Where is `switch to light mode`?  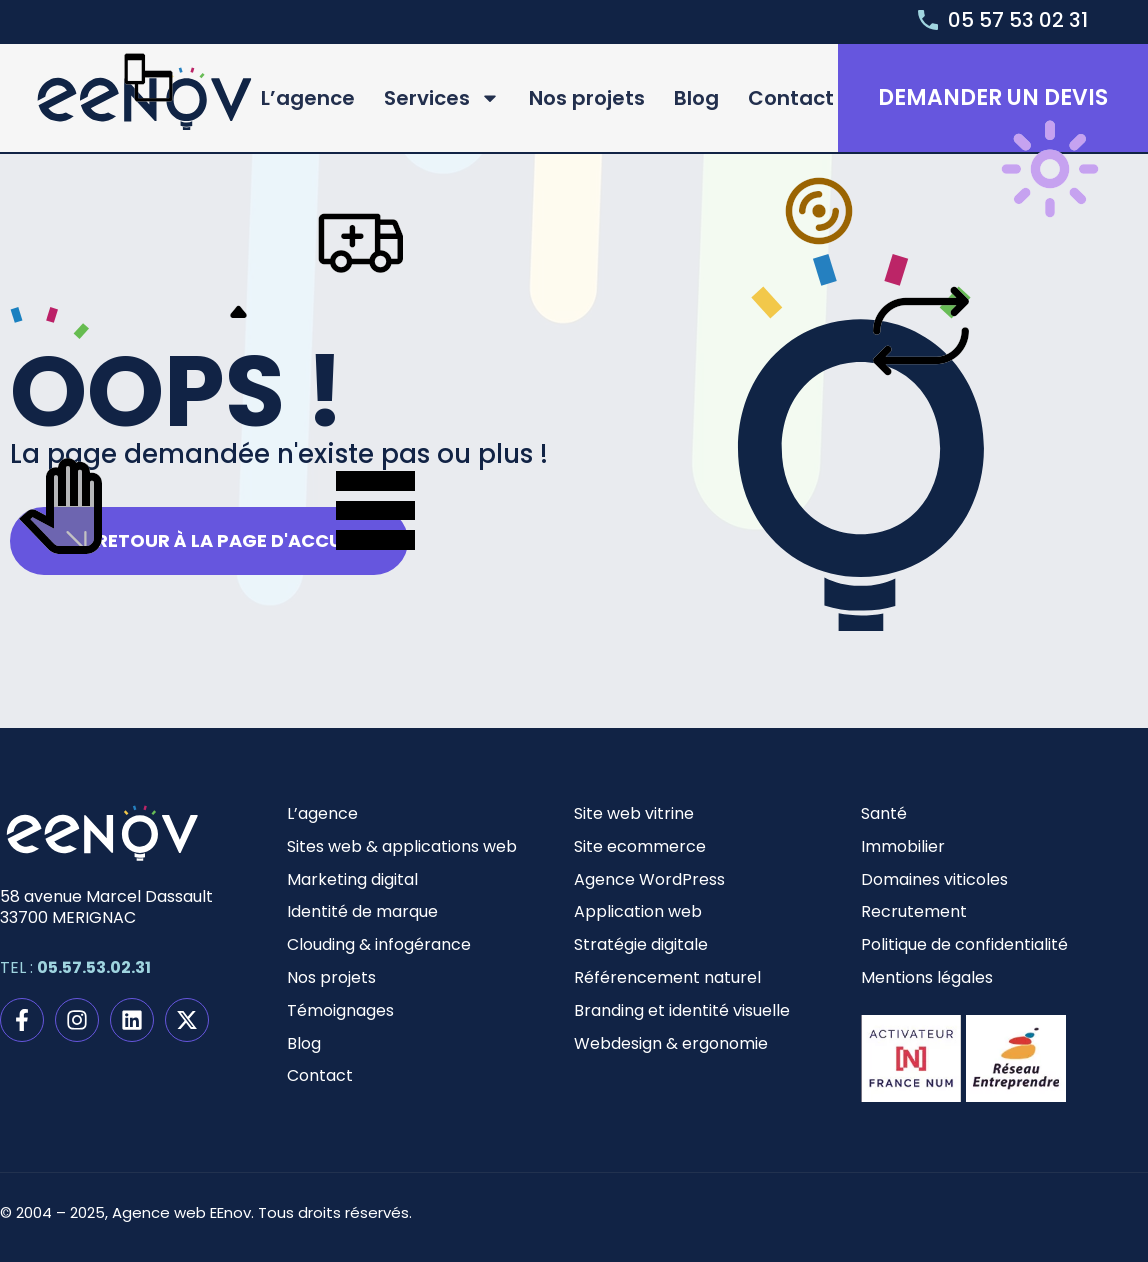
switch to light mode is located at coordinates (1050, 169).